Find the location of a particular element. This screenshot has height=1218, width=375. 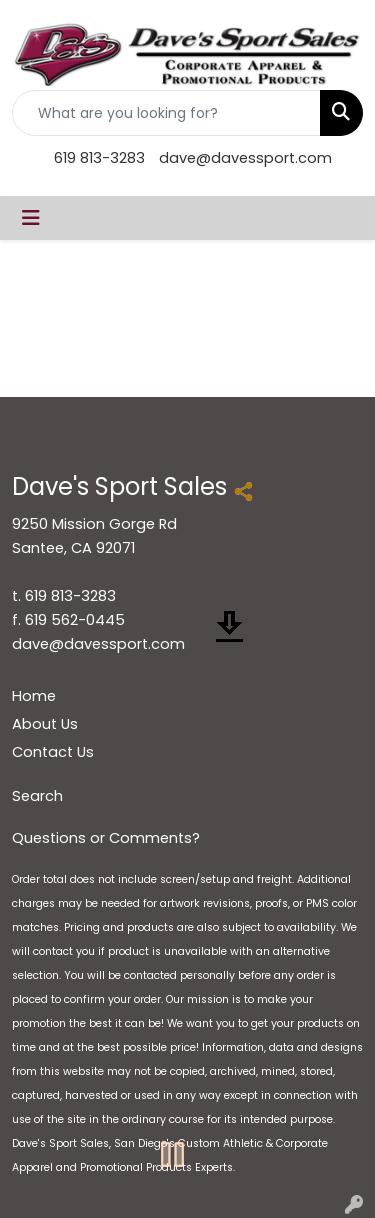

pause media playback is located at coordinates (172, 1154).